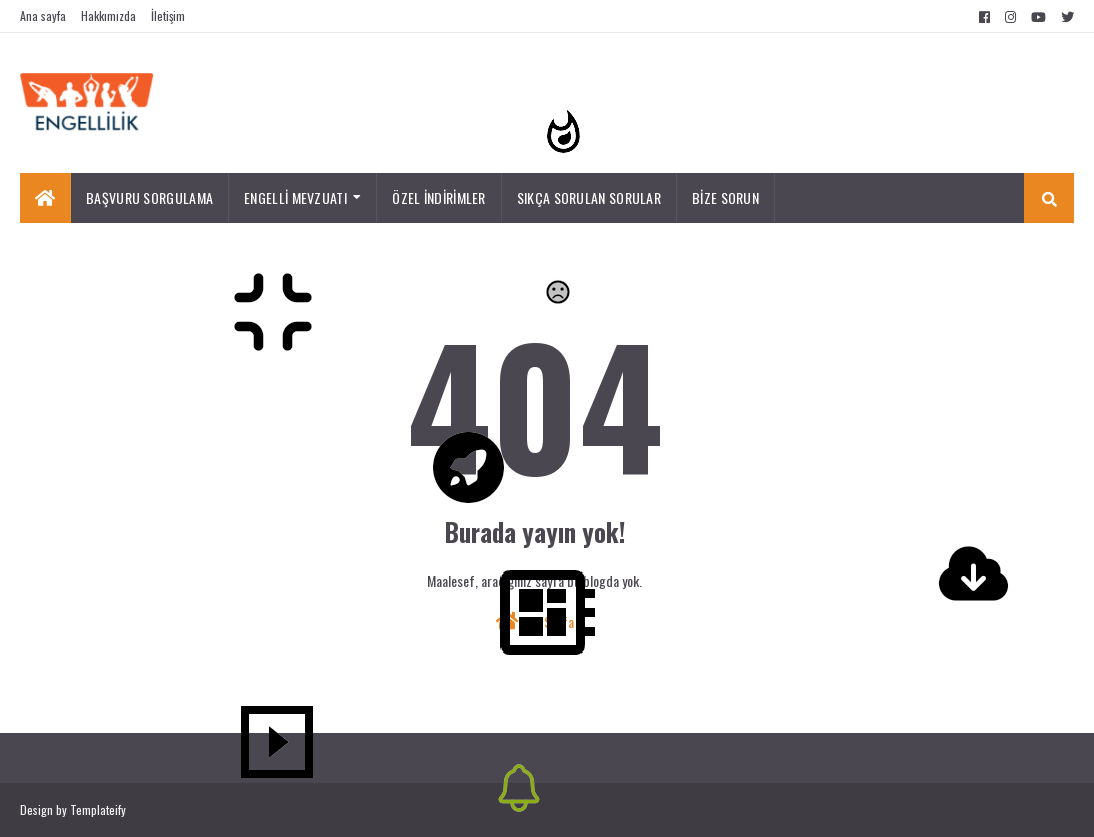  What do you see at coordinates (563, 132) in the screenshot?
I see `view trending or popular content` at bounding box center [563, 132].